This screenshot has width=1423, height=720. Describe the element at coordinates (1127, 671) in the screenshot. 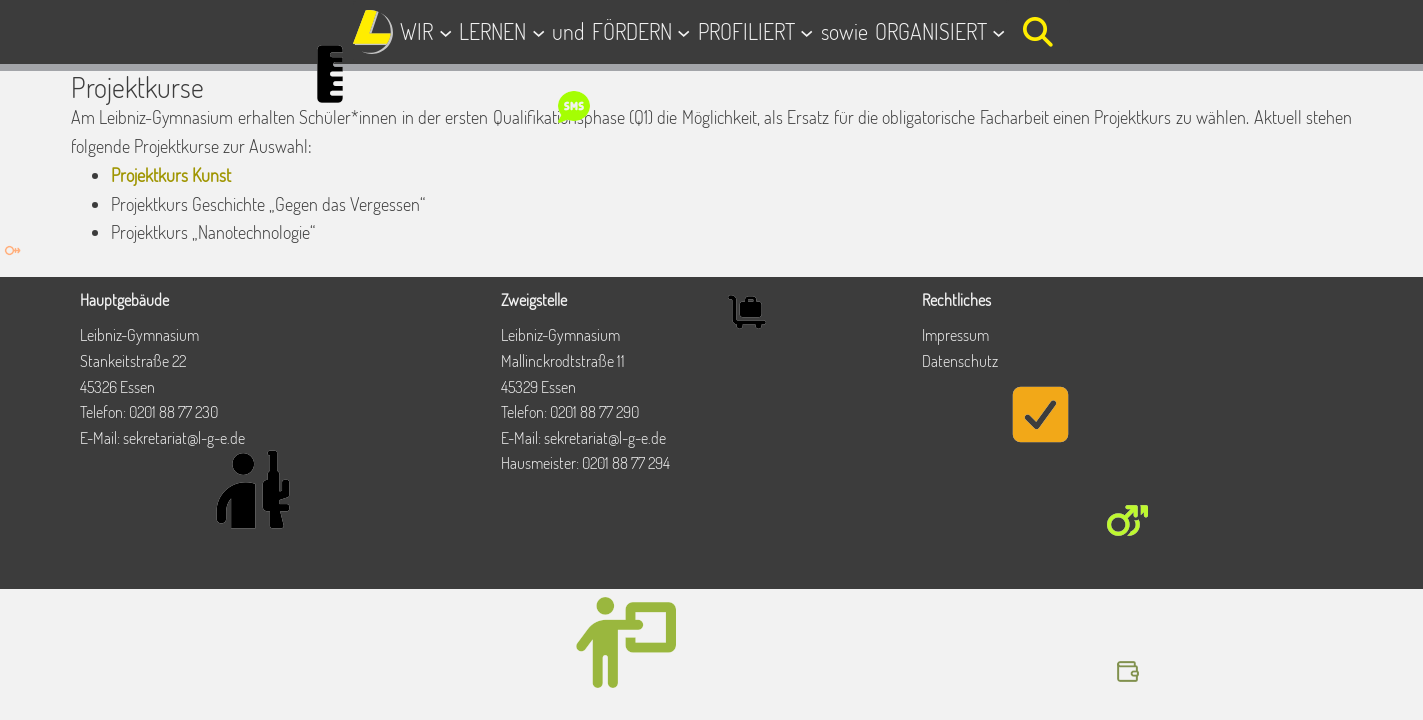

I see `access your digital wallet` at that location.